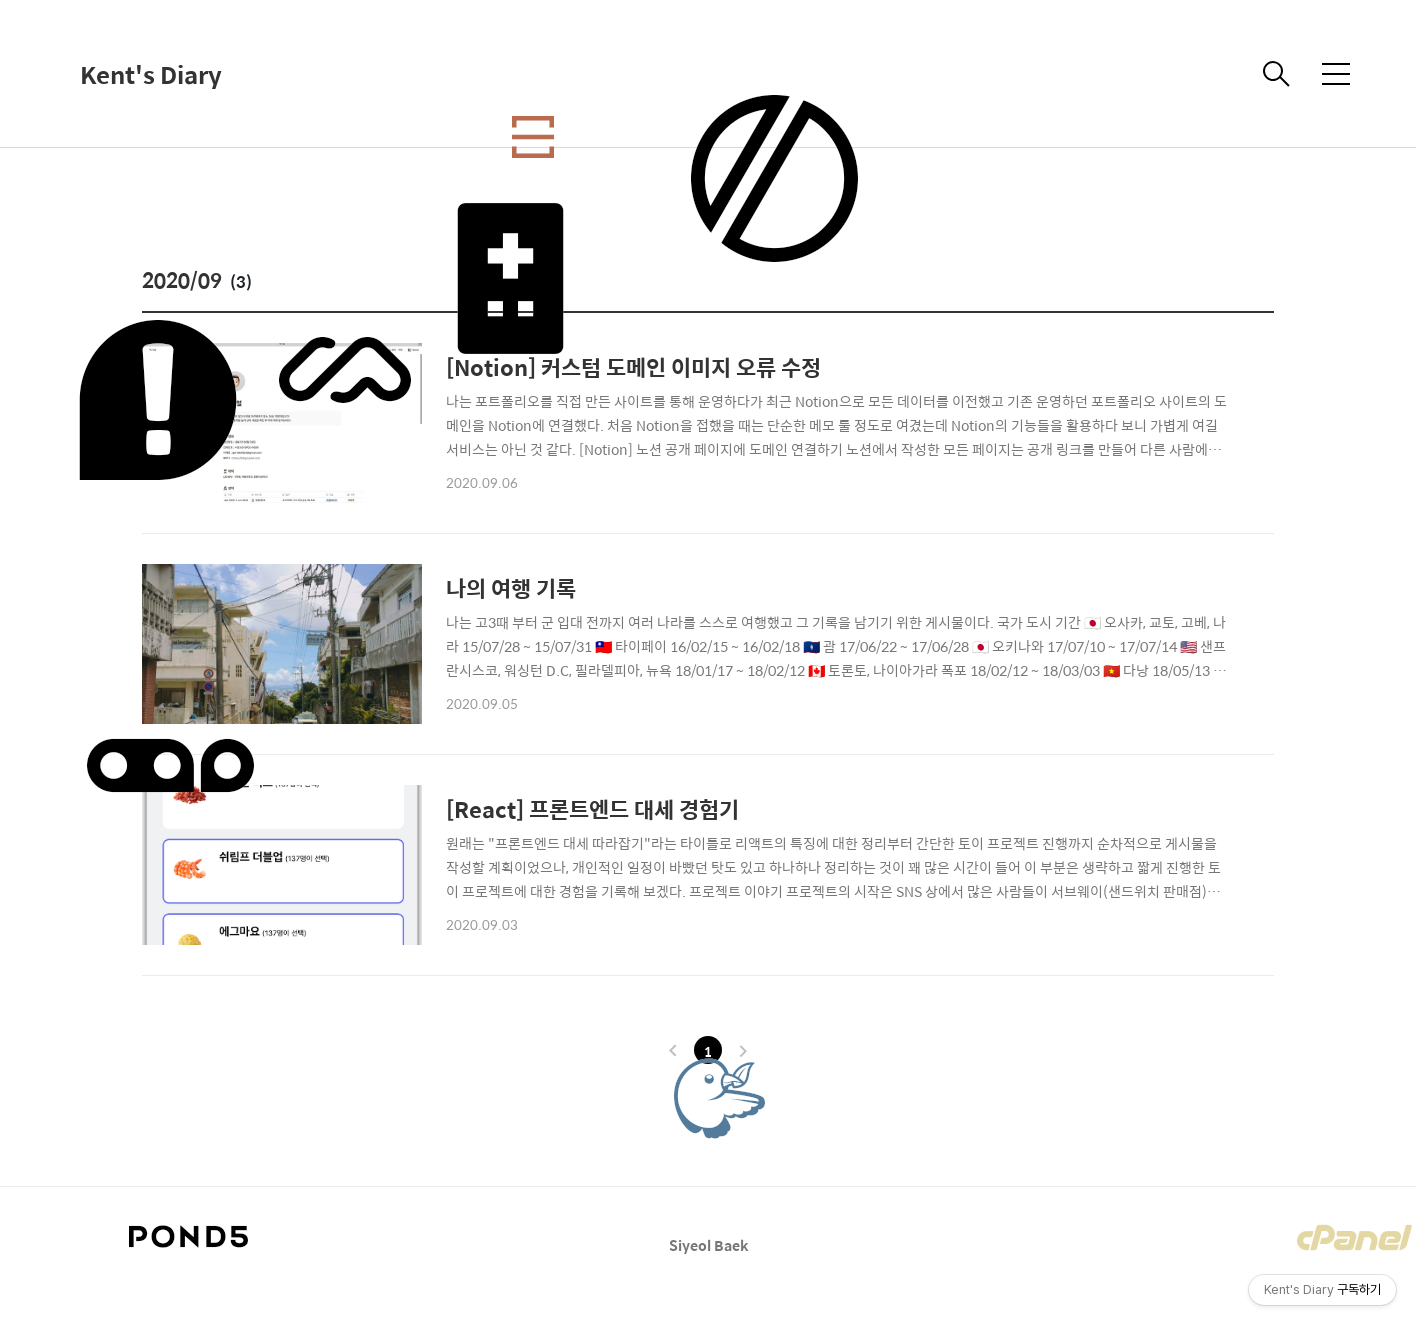 Image resolution: width=1416 pixels, height=1325 pixels. Describe the element at coordinates (158, 400) in the screenshot. I see `check service outage status on Downdetector` at that location.